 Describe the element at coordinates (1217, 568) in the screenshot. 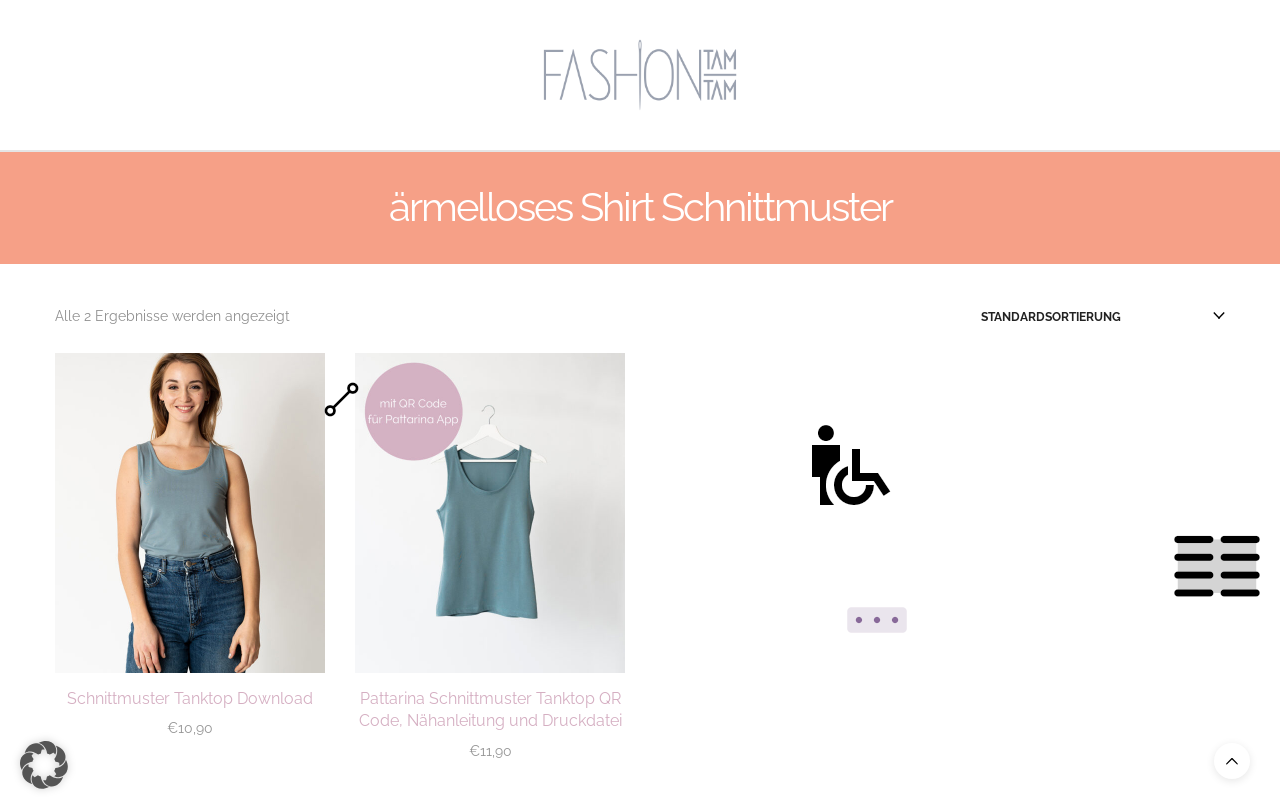

I see `switch to multi-column text layout` at that location.